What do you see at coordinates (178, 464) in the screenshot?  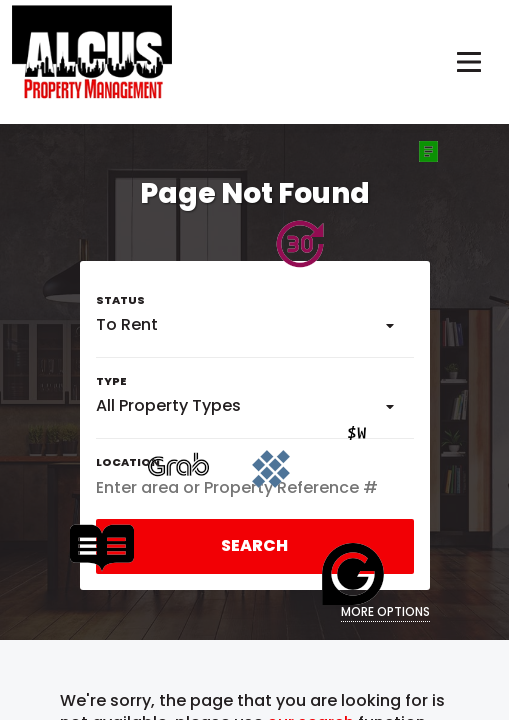 I see `open the Grab app` at bounding box center [178, 464].